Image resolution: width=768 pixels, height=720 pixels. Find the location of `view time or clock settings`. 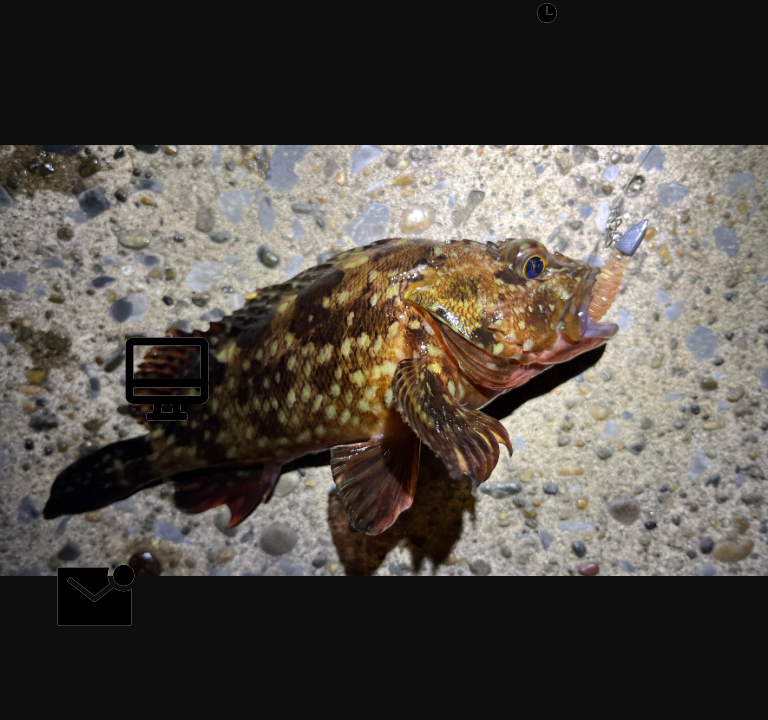

view time or clock settings is located at coordinates (547, 13).